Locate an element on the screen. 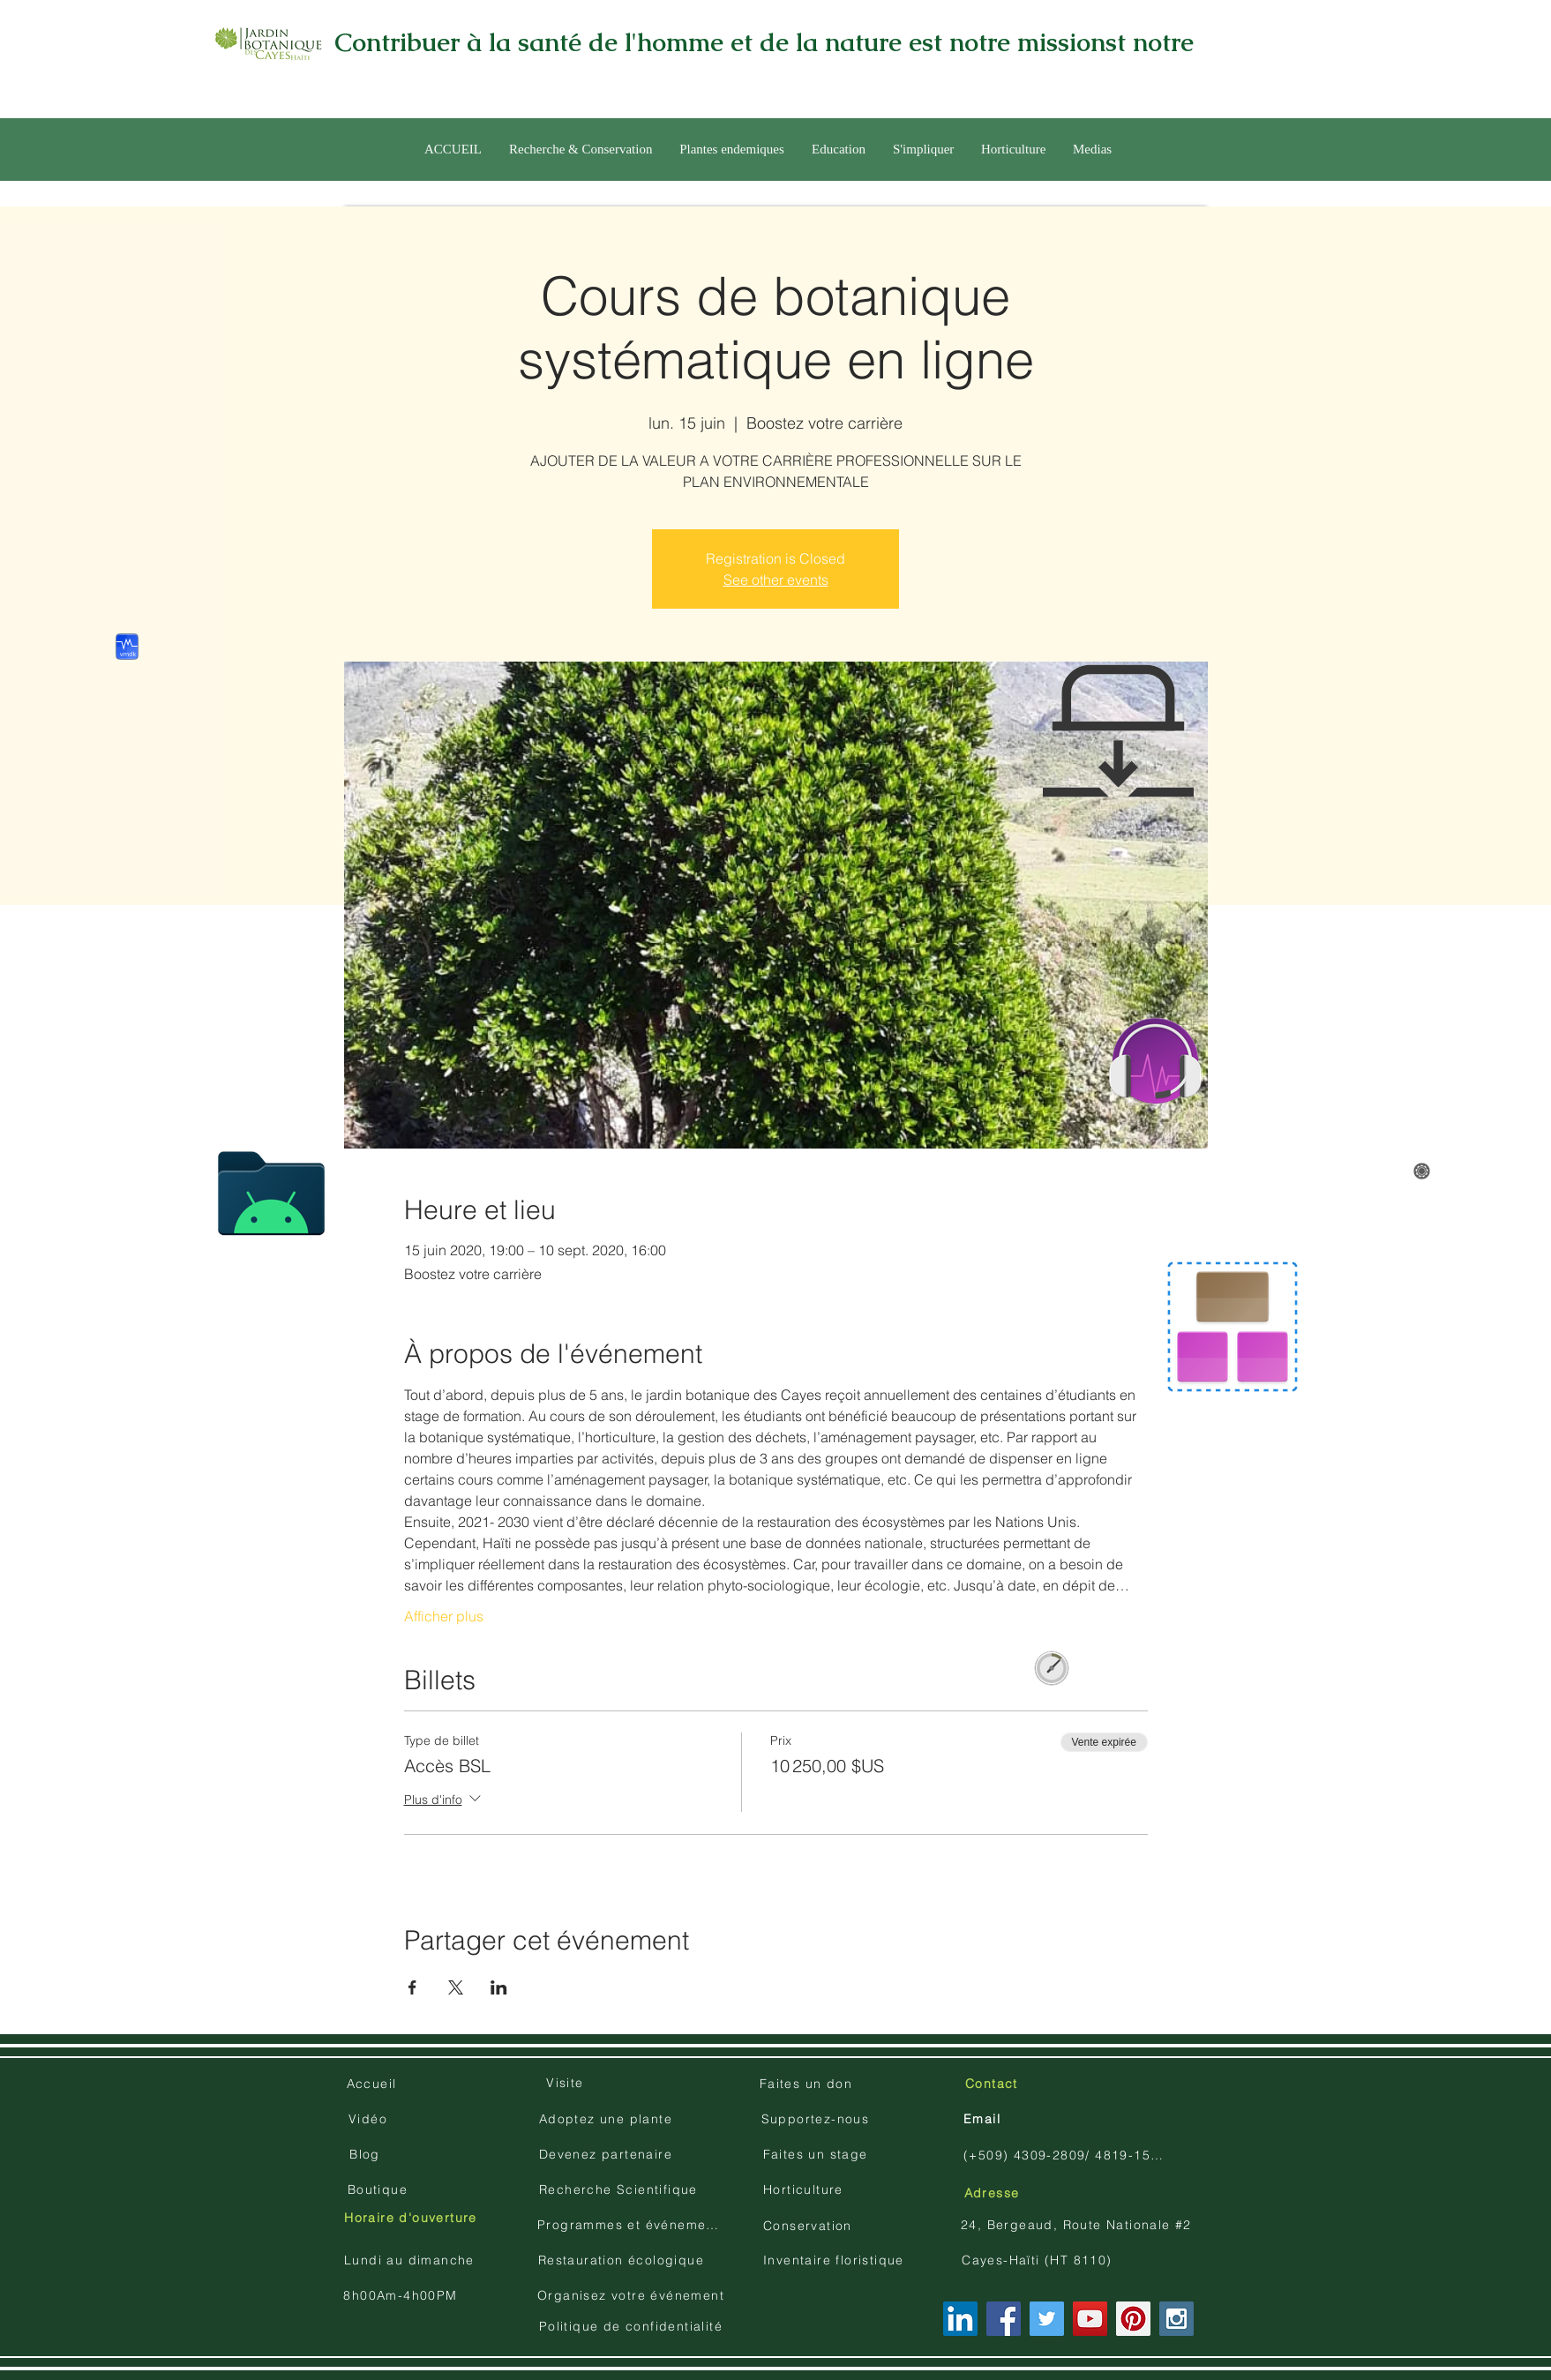 This screenshot has width=1551, height=2380. open android files folder is located at coordinates (271, 1196).